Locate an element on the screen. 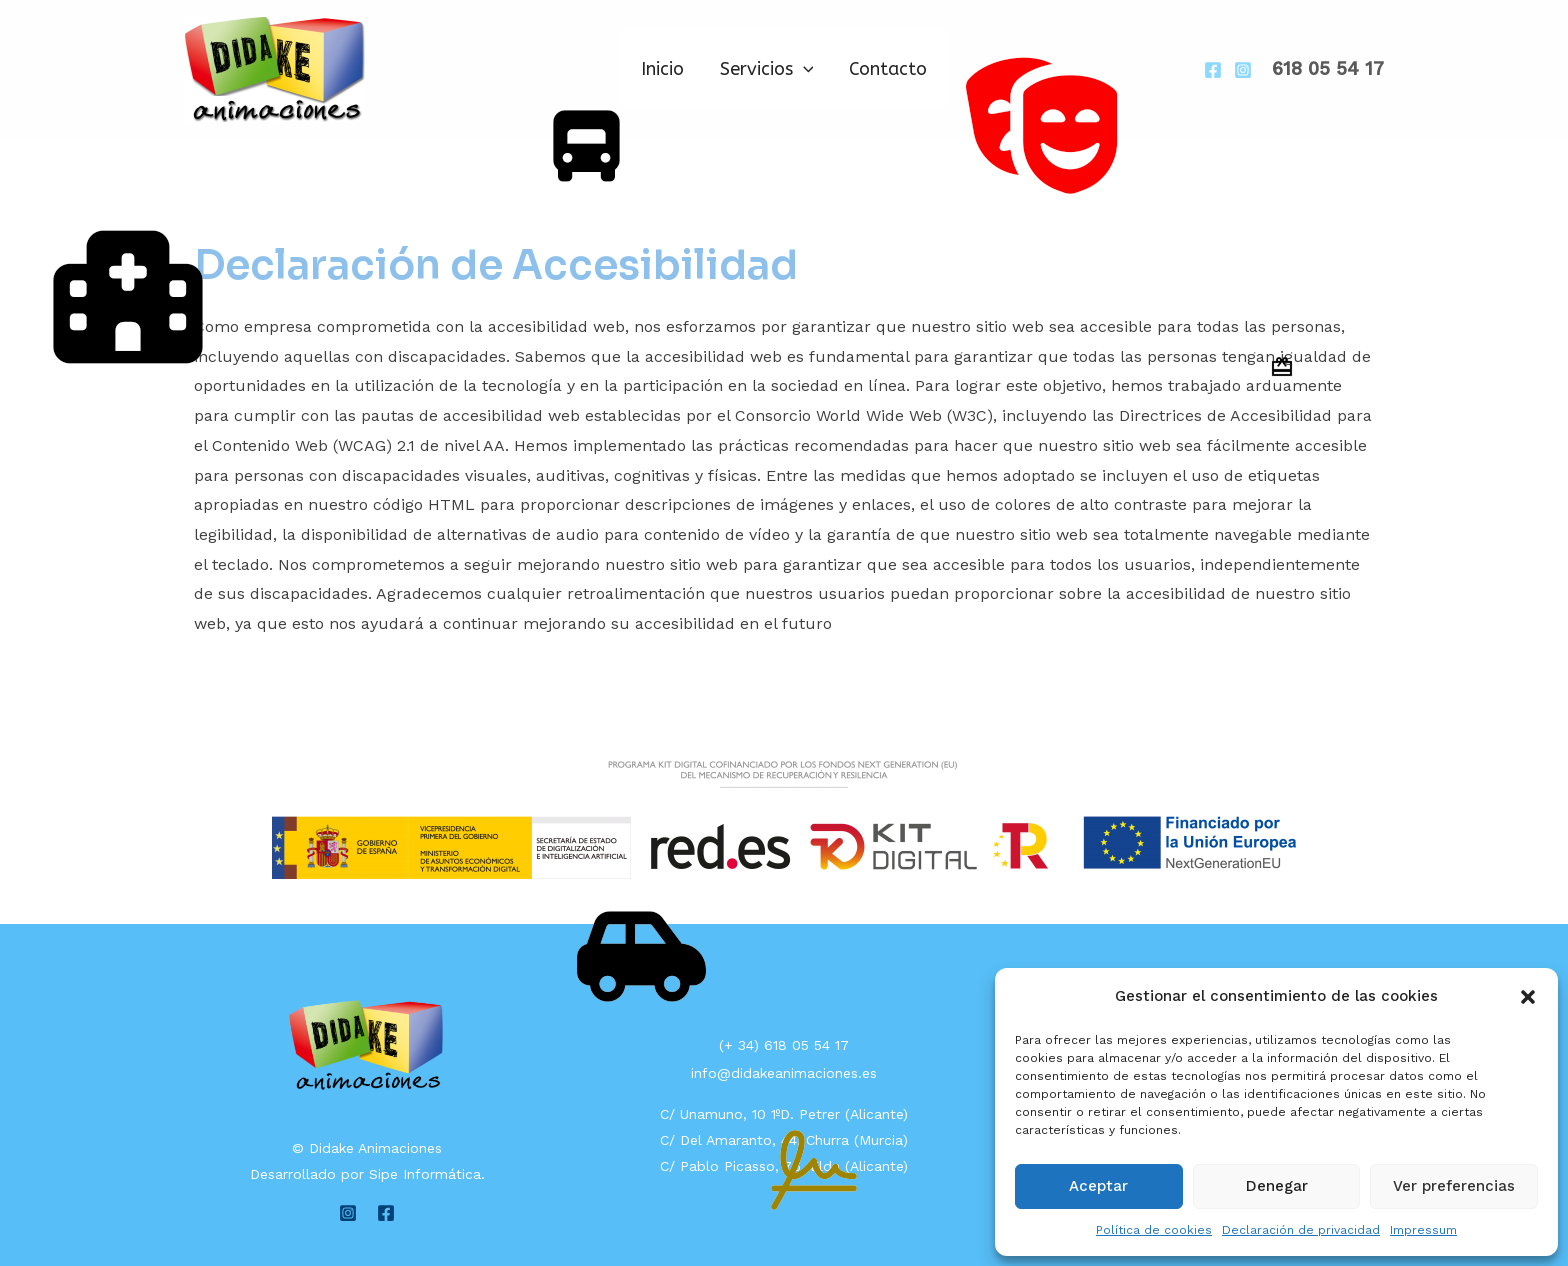 The image size is (1568, 1266). view or redeem a gift card is located at coordinates (1282, 367).